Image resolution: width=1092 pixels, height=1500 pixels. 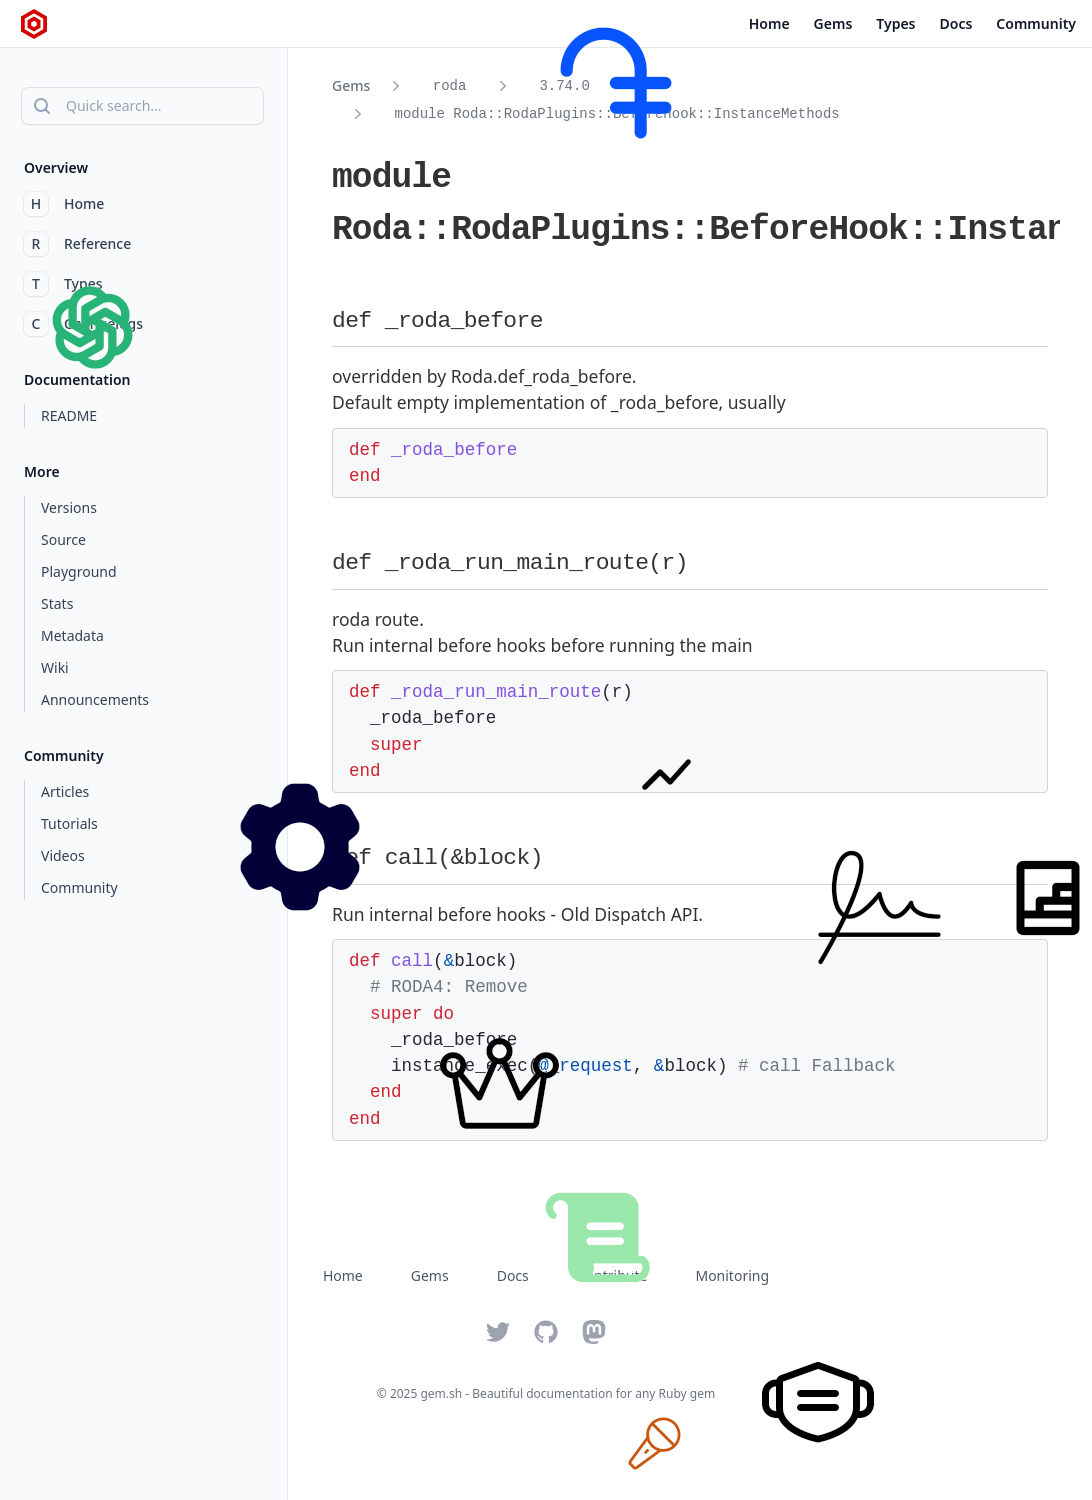 I want to click on view terms and conditions or legal documents, so click(x=601, y=1237).